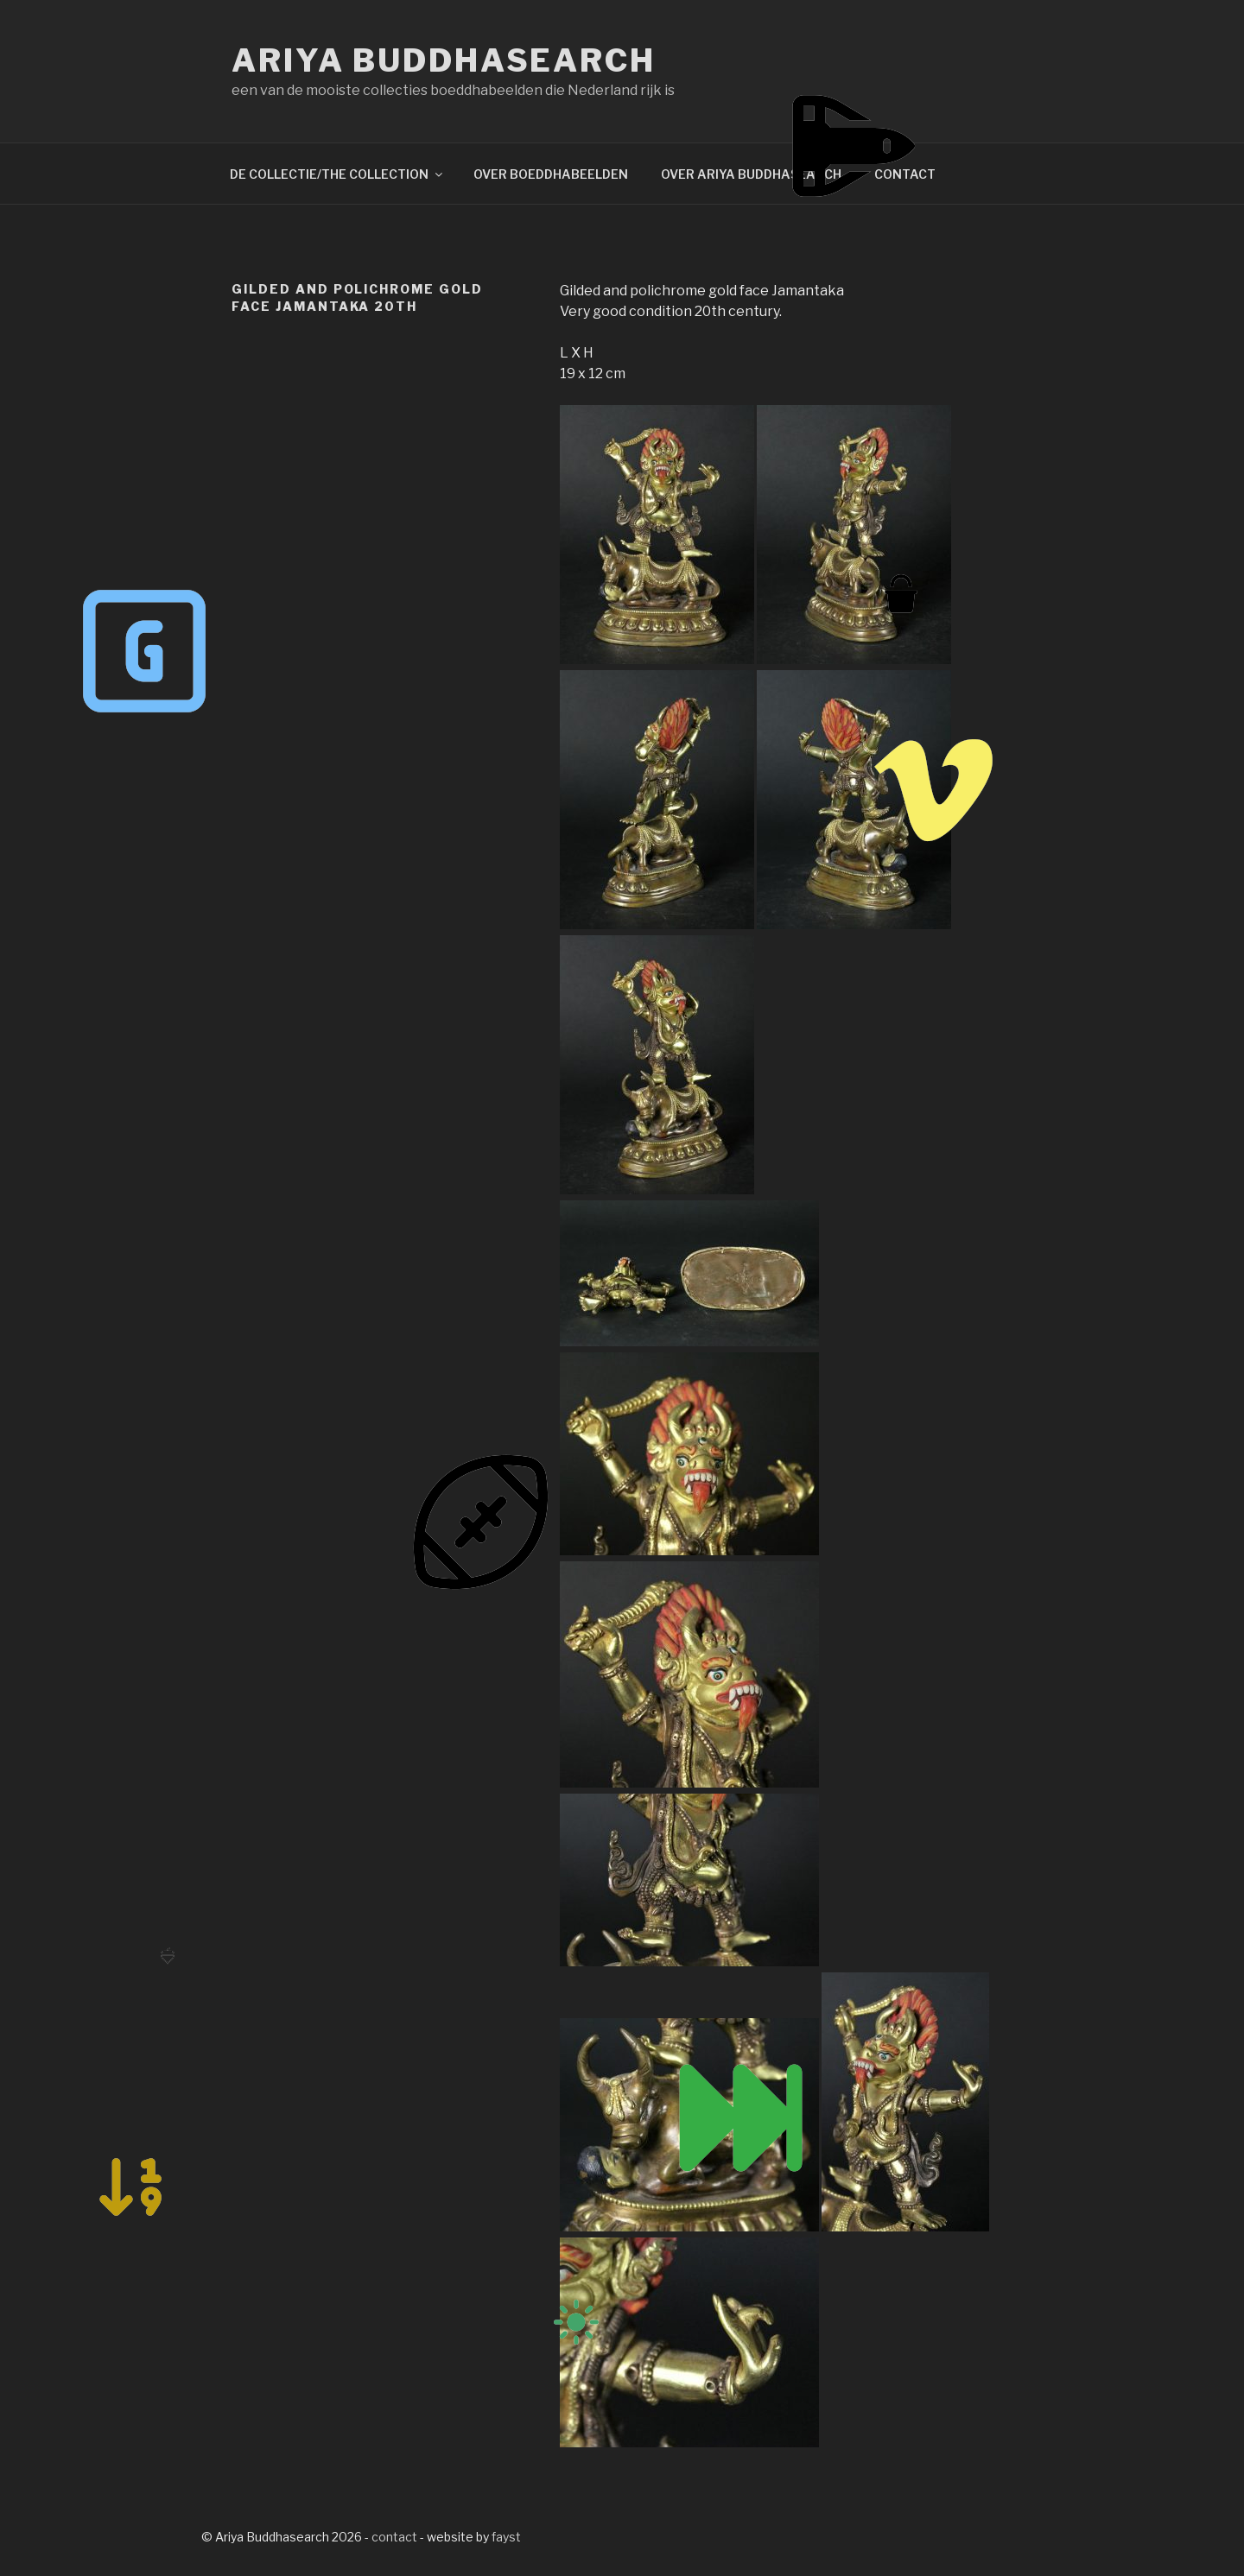  What do you see at coordinates (480, 1522) in the screenshot?
I see `access sports scores and updates` at bounding box center [480, 1522].